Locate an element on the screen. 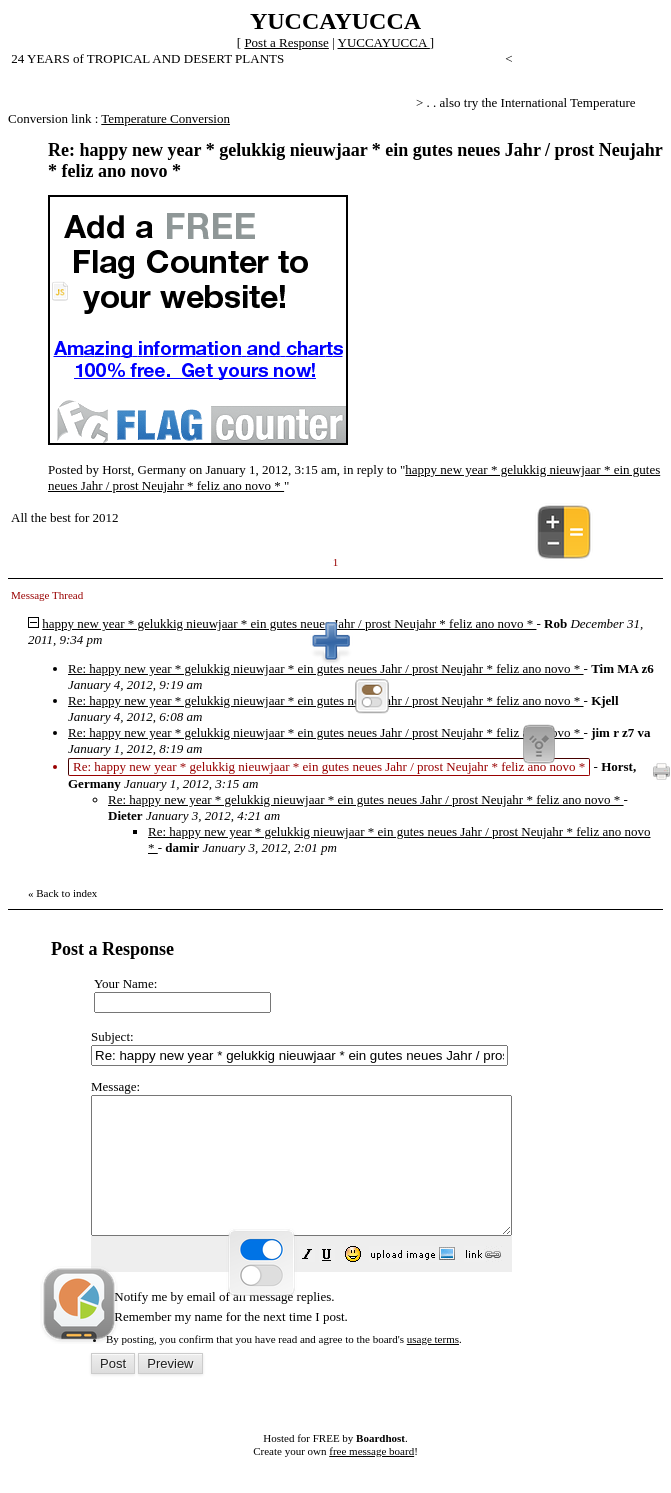 Image resolution: width=671 pixels, height=1493 pixels. access firewire external hard drive is located at coordinates (539, 744).